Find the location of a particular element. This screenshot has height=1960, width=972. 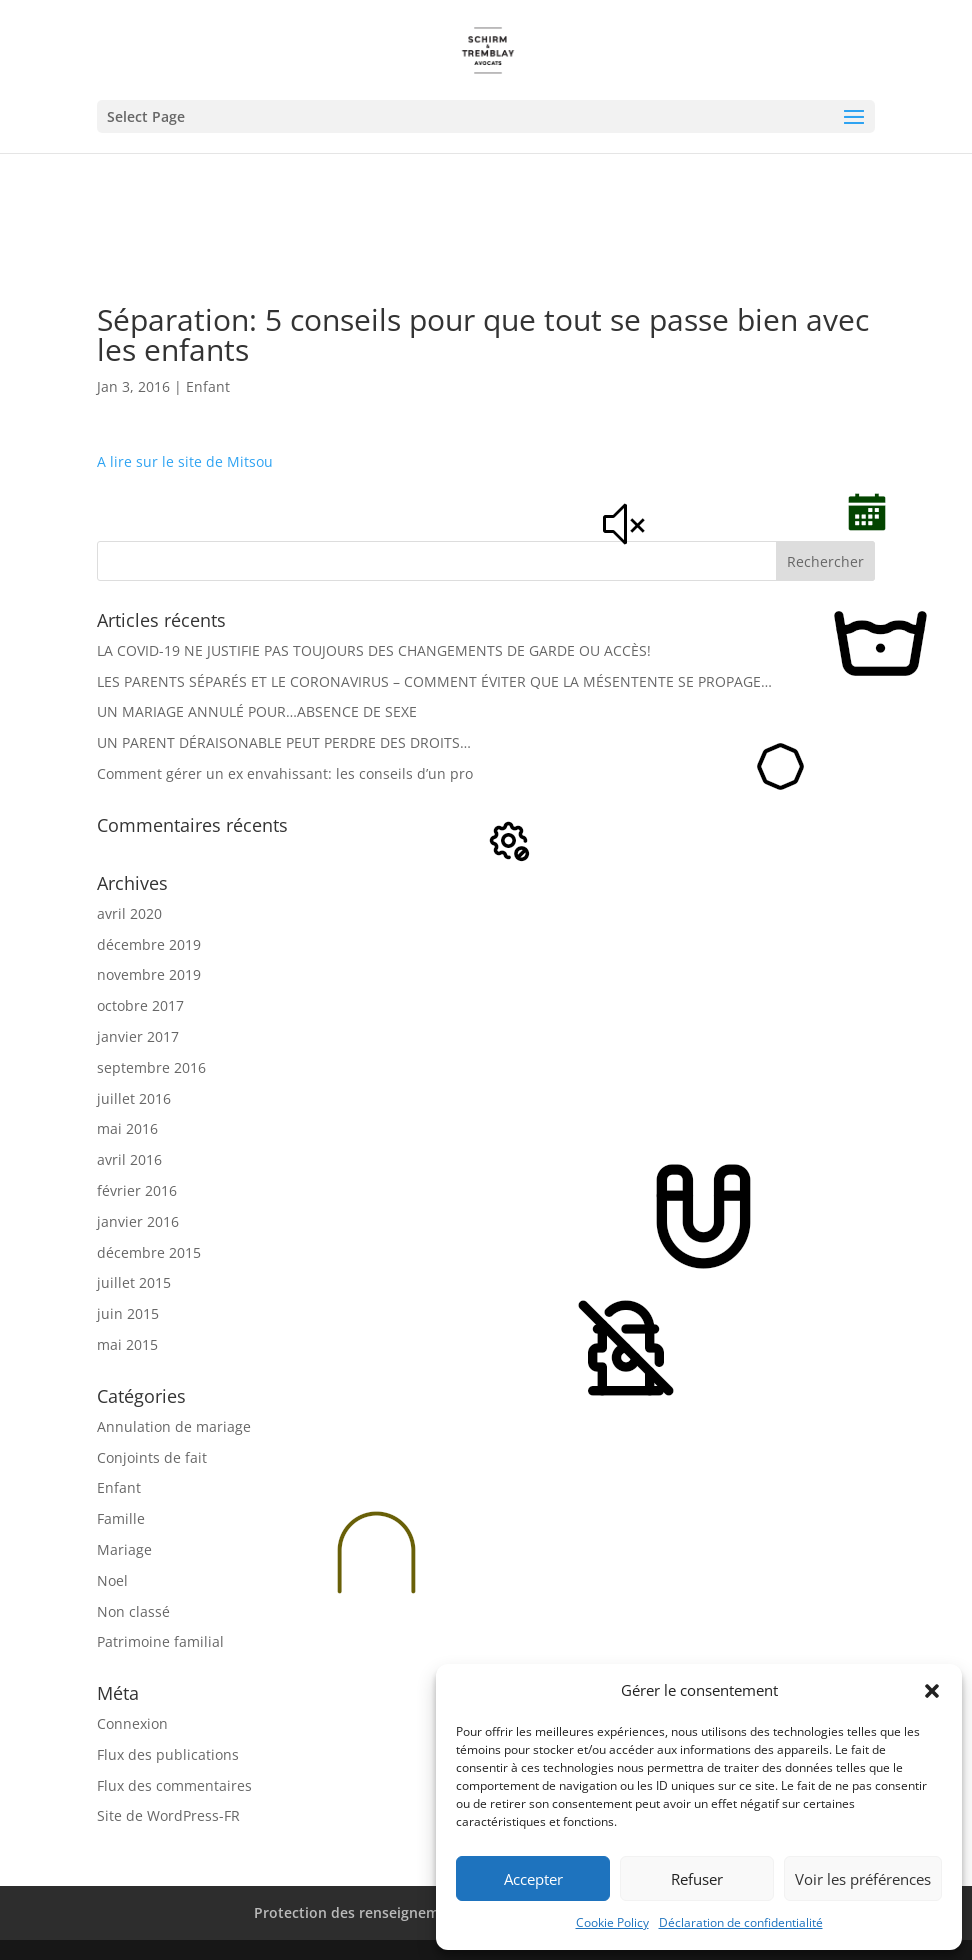

mute audio or sound is located at coordinates (624, 524).